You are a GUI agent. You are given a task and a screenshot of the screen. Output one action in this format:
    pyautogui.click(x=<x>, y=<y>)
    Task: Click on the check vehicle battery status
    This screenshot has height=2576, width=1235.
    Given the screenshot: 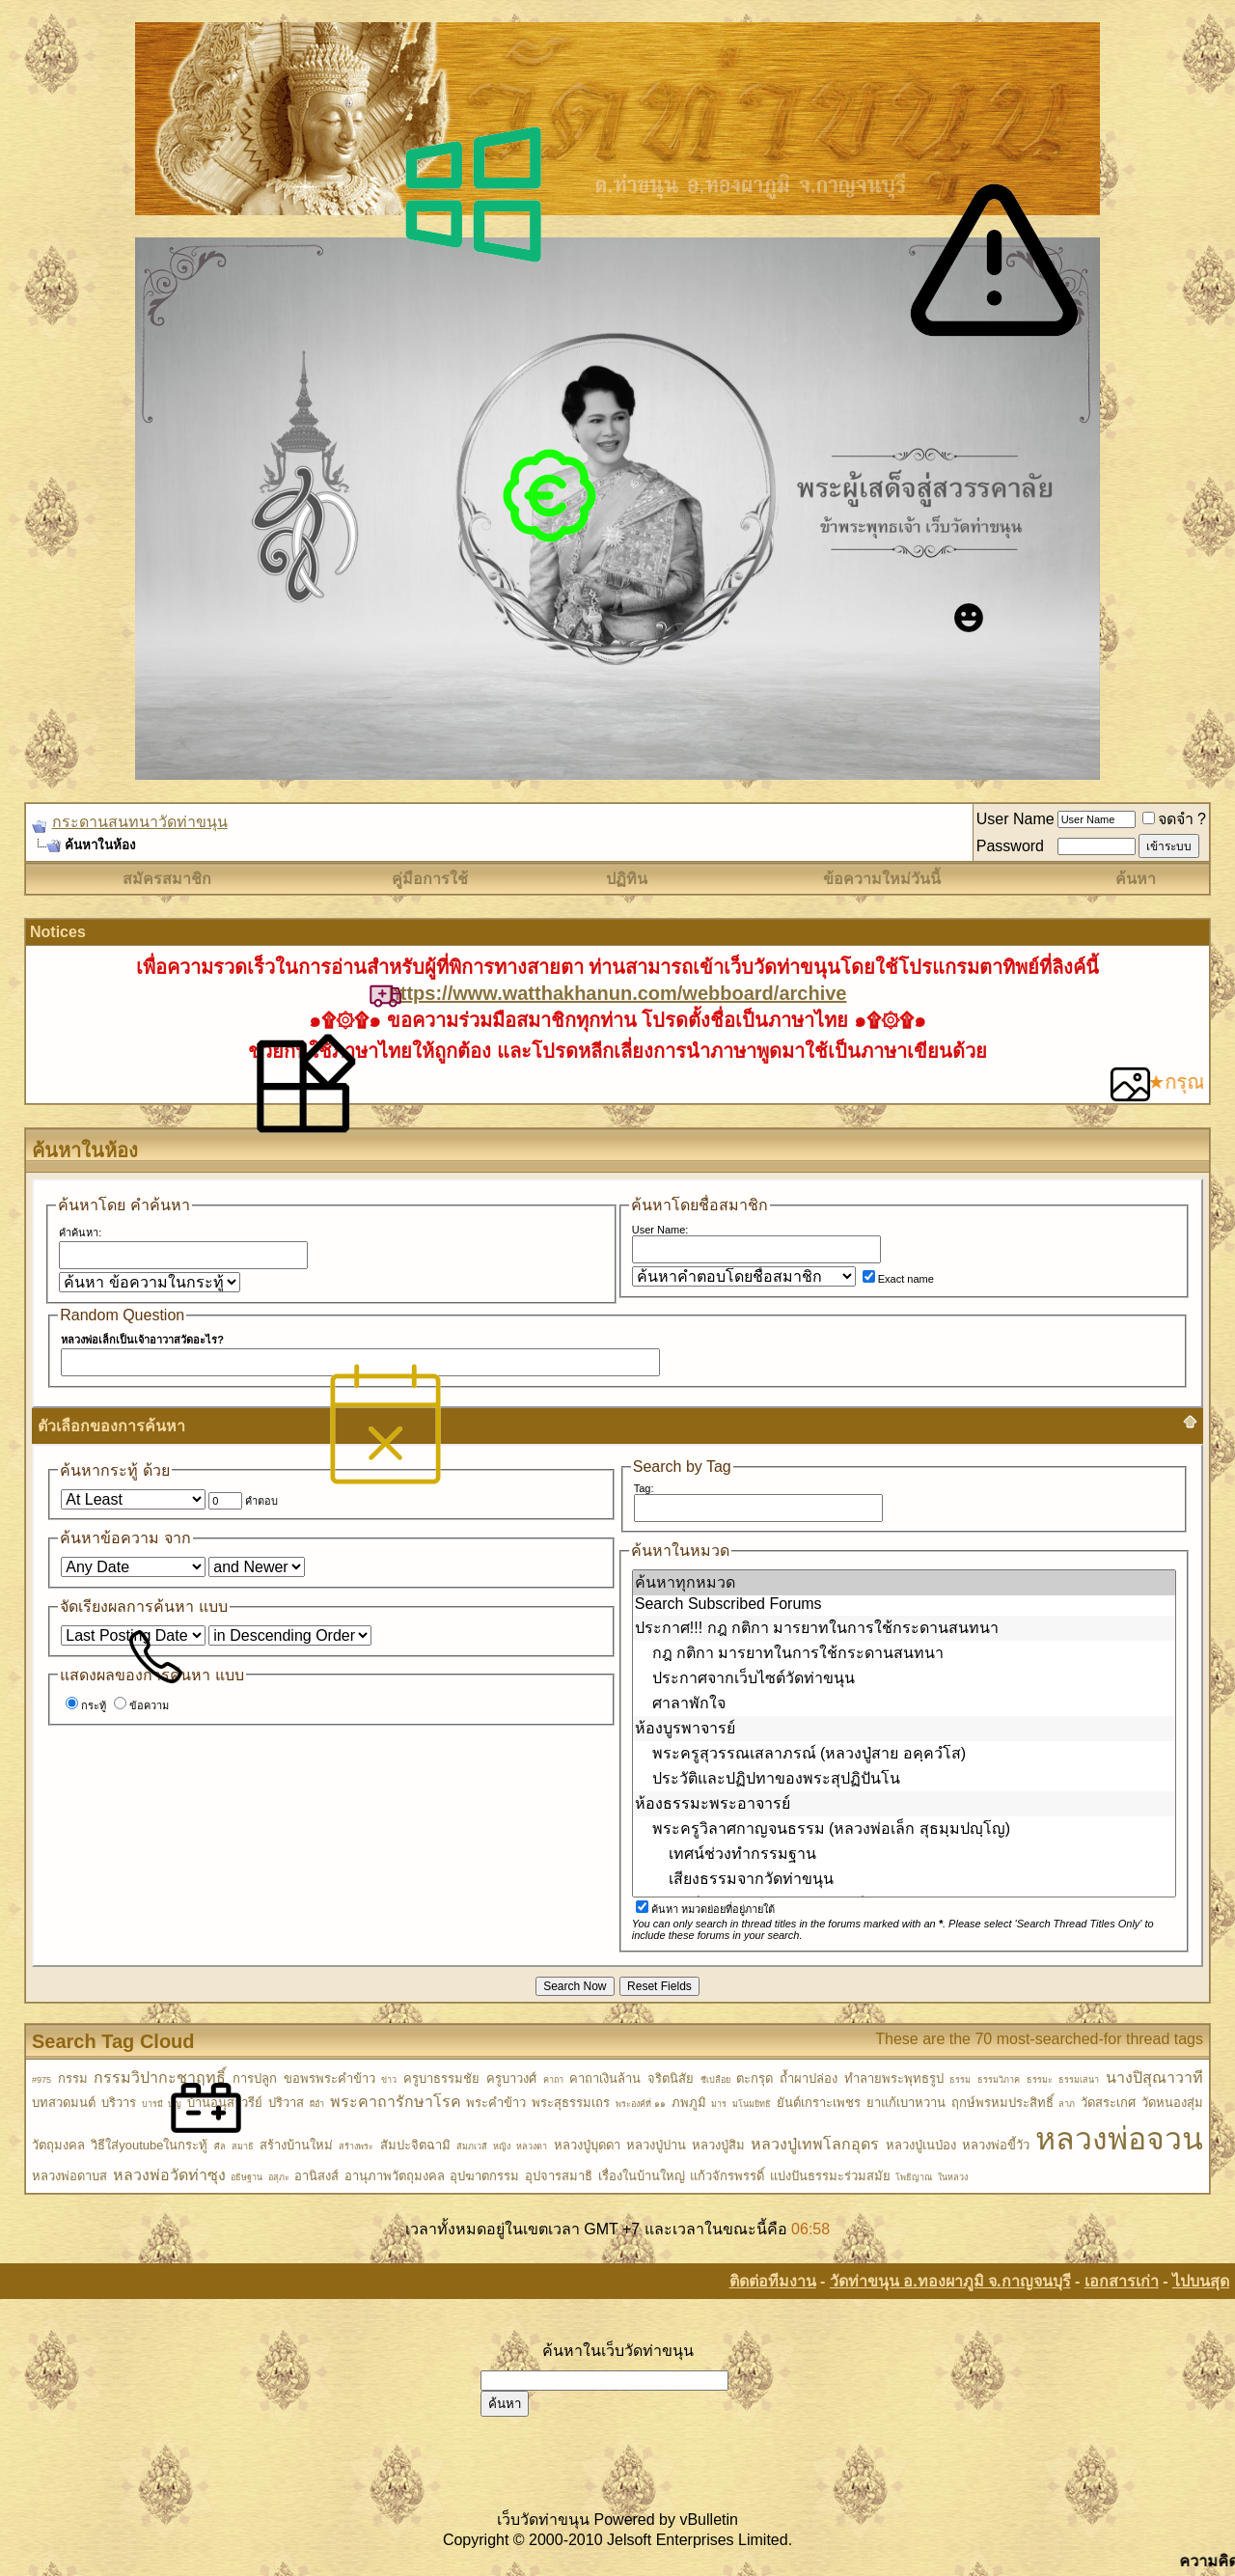 What is the action you would take?
    pyautogui.click(x=206, y=2110)
    